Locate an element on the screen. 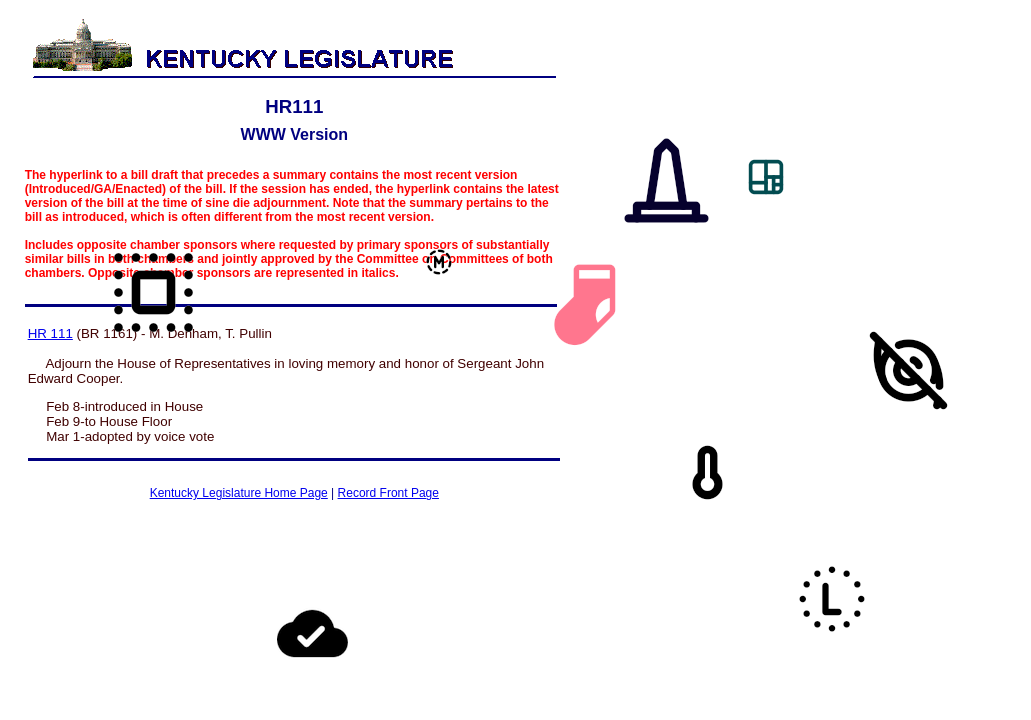  indicates a loading or processing state is located at coordinates (832, 599).